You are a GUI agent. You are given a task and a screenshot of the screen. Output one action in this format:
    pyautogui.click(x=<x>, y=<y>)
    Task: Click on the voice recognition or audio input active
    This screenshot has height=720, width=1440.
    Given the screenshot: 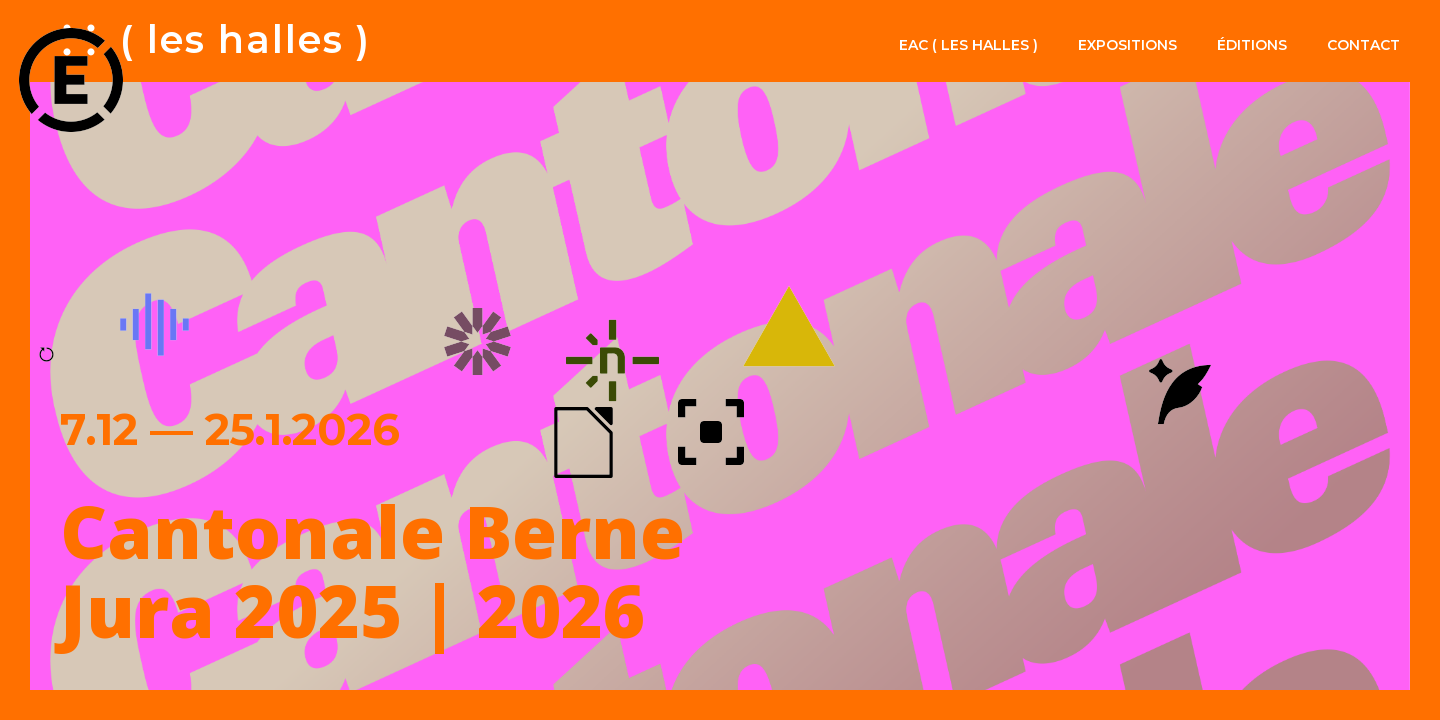 What is the action you would take?
    pyautogui.click(x=154, y=324)
    